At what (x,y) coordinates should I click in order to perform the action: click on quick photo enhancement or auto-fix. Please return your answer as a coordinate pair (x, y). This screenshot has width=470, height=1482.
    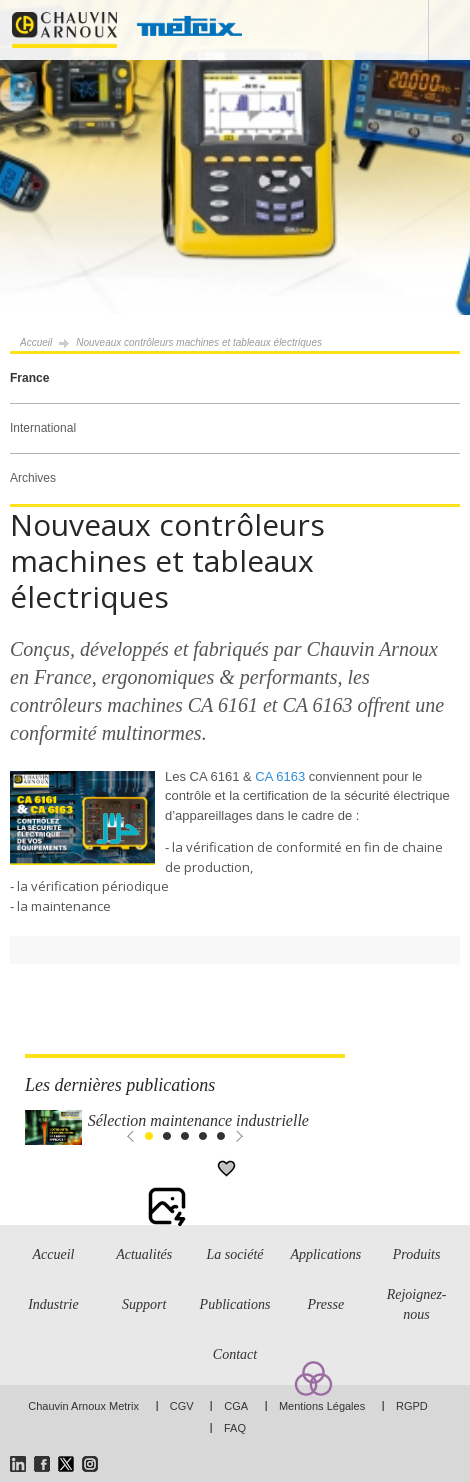
    Looking at the image, I should click on (167, 1206).